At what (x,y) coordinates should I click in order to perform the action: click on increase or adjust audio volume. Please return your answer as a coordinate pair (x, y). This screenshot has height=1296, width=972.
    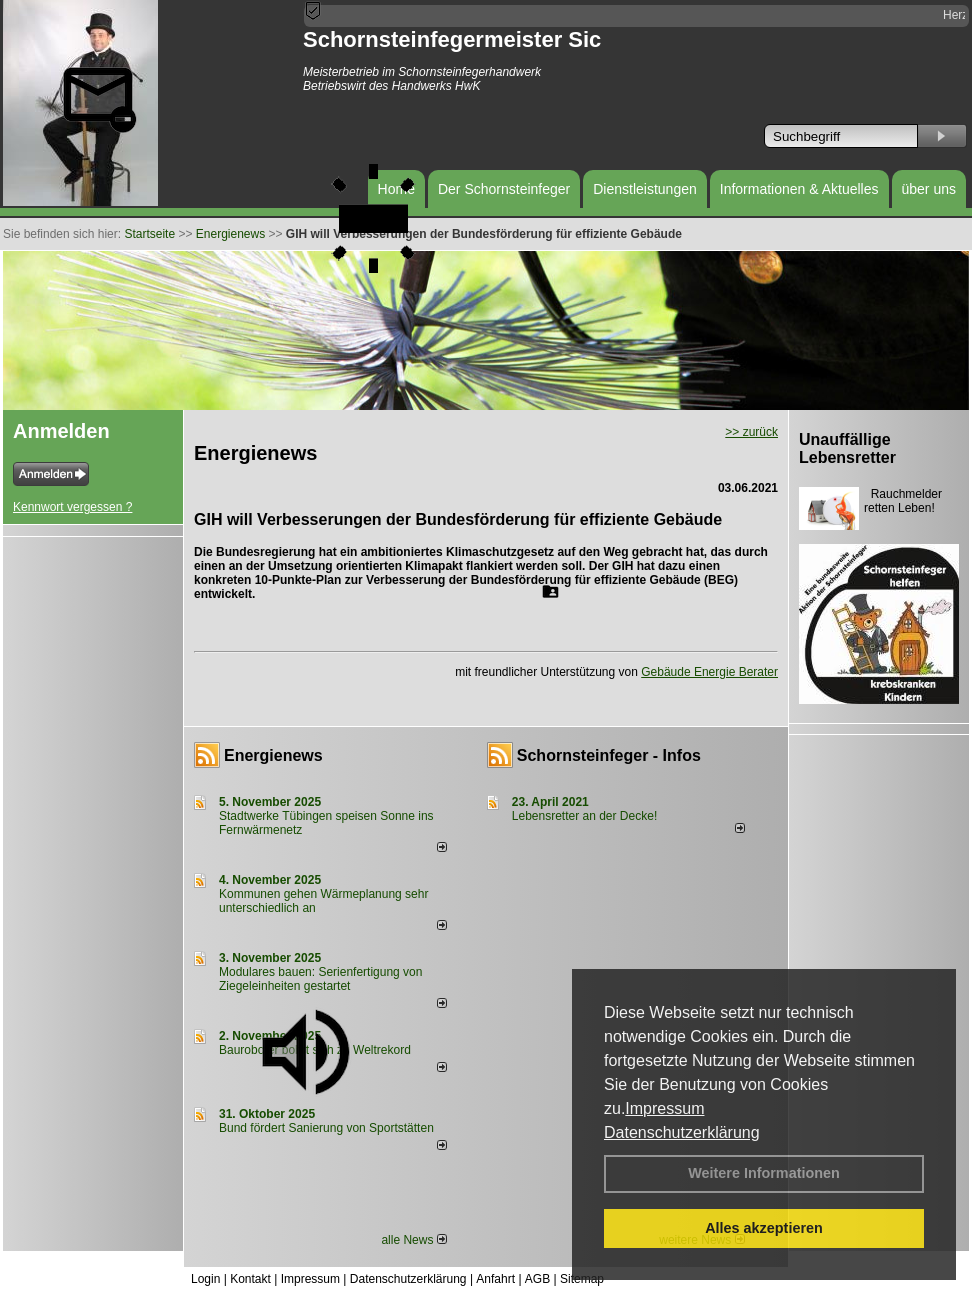
    Looking at the image, I should click on (306, 1052).